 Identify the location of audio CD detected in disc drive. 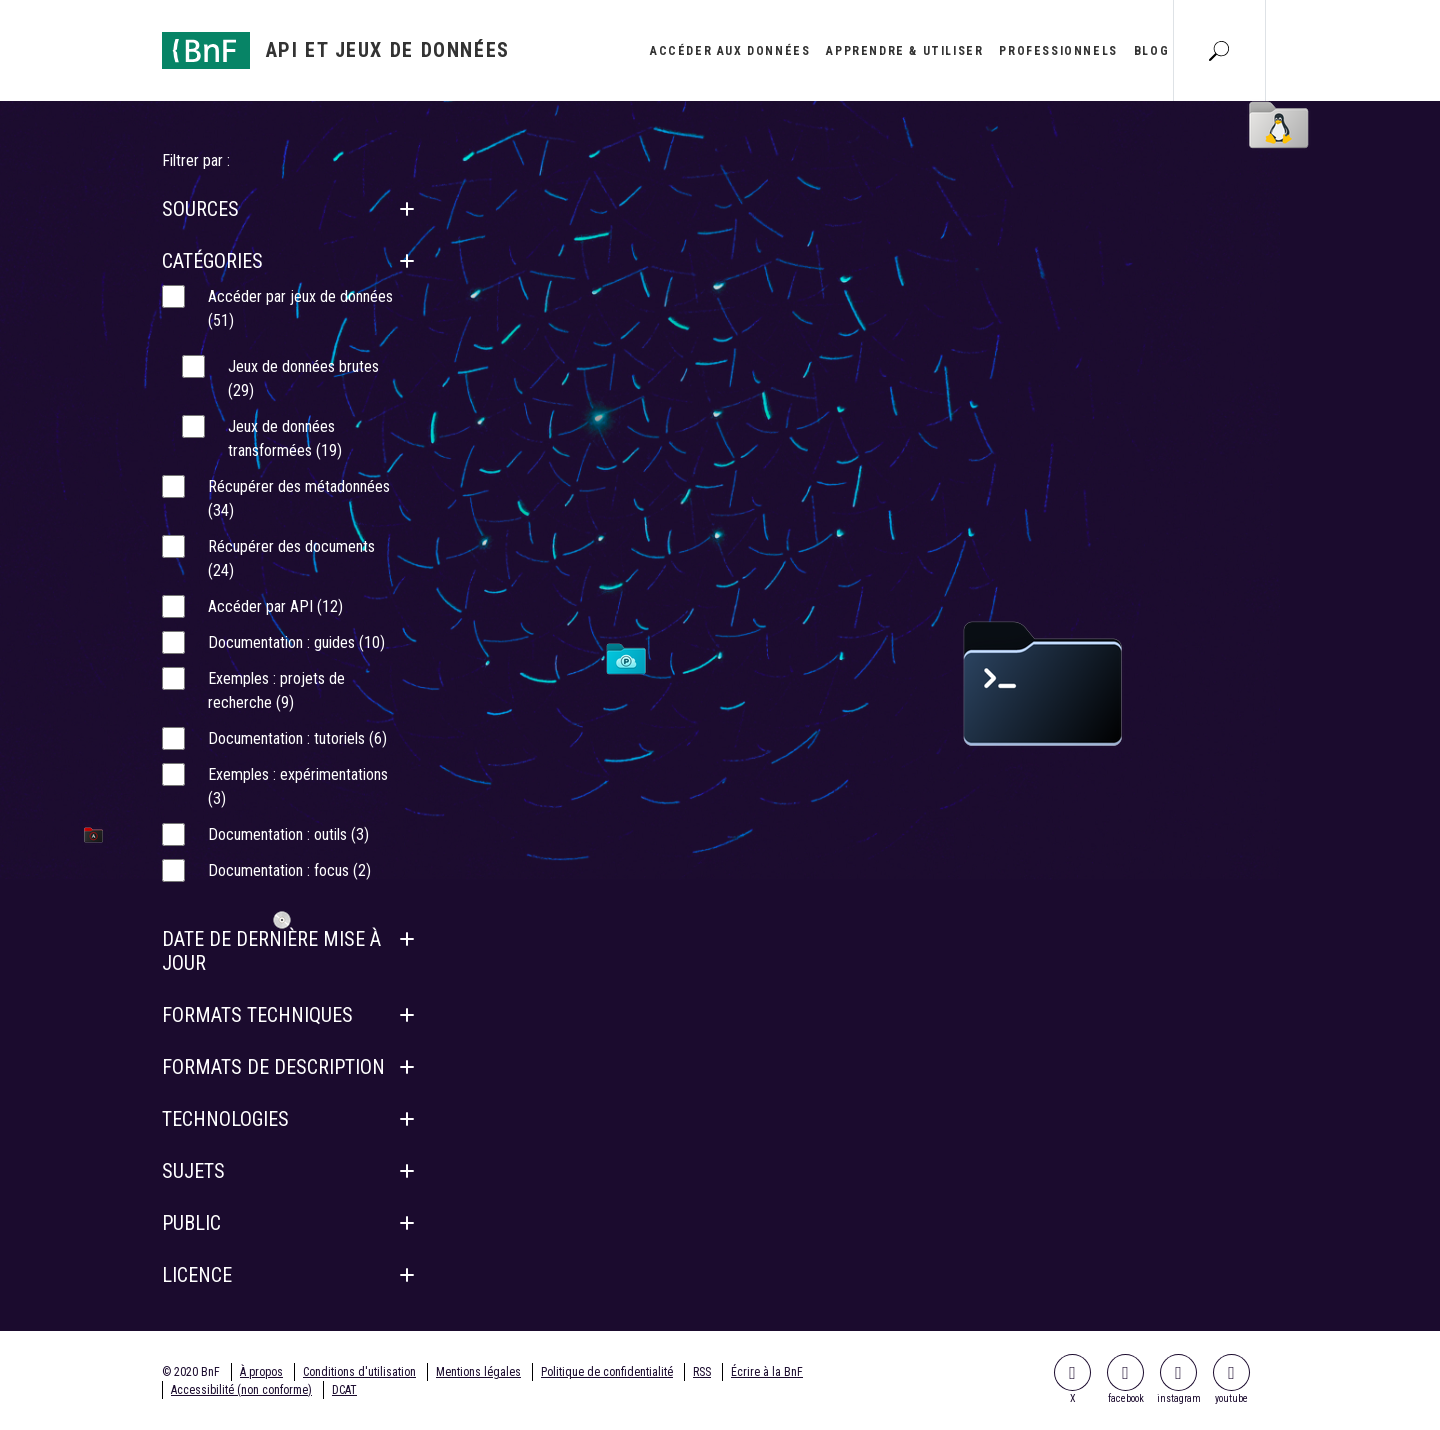
(282, 920).